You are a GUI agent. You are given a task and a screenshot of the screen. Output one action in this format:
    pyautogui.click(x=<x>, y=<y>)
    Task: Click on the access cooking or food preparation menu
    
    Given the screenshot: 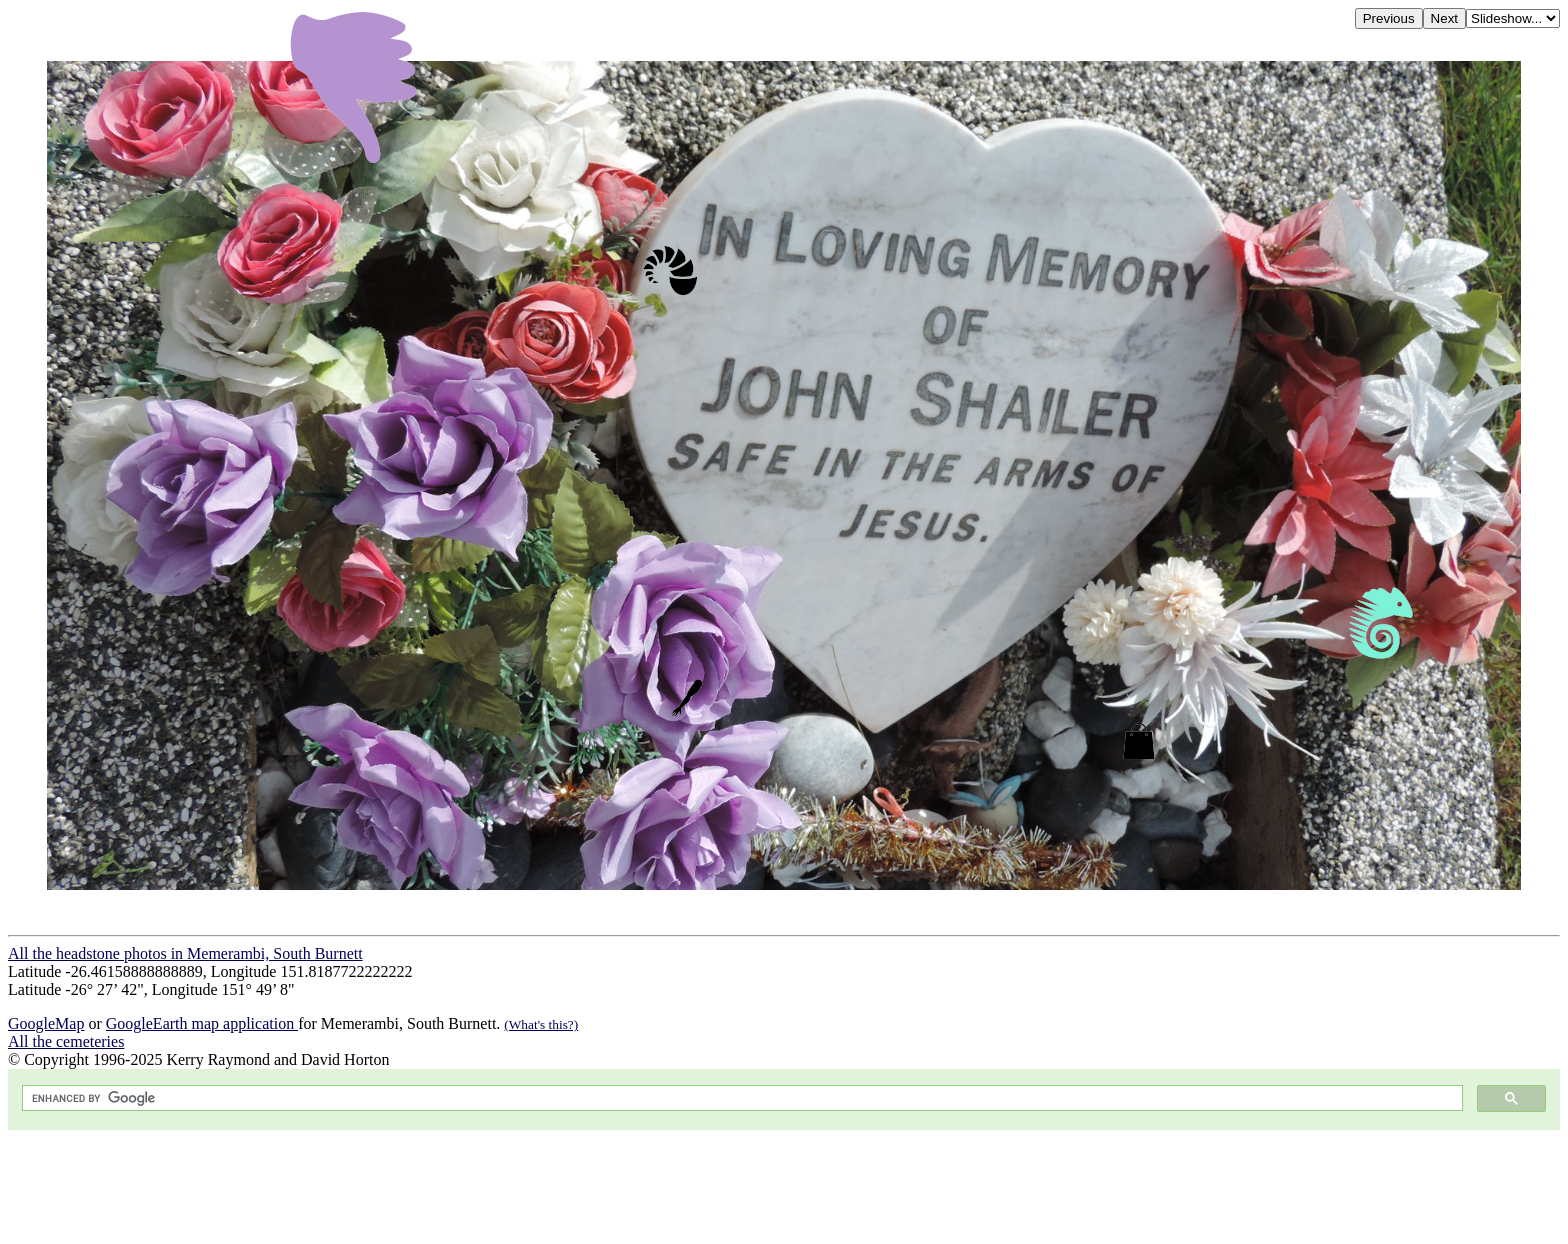 What is the action you would take?
    pyautogui.click(x=670, y=271)
    